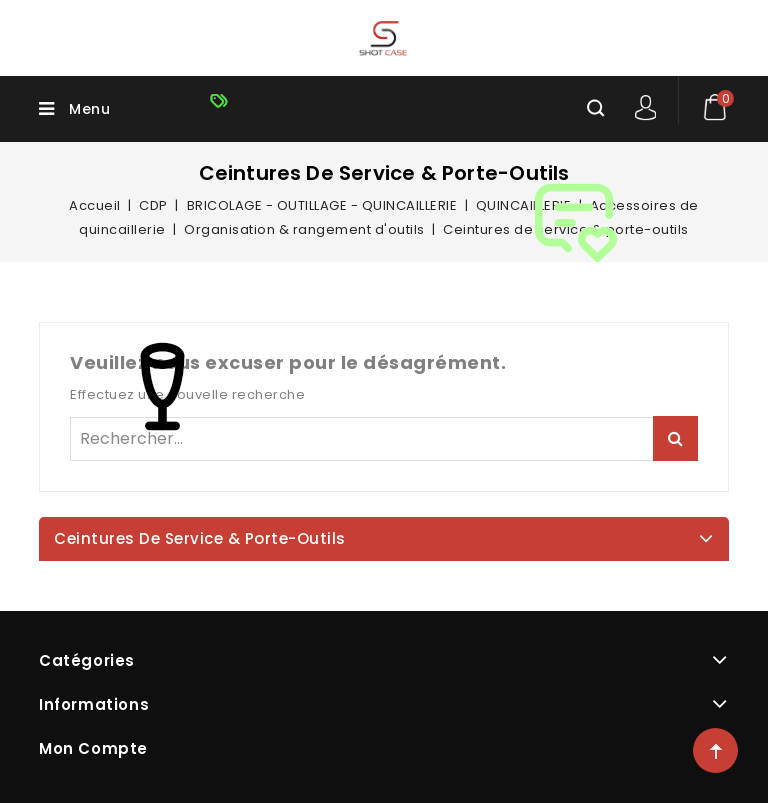  I want to click on view liked or favorited messages, so click(574, 219).